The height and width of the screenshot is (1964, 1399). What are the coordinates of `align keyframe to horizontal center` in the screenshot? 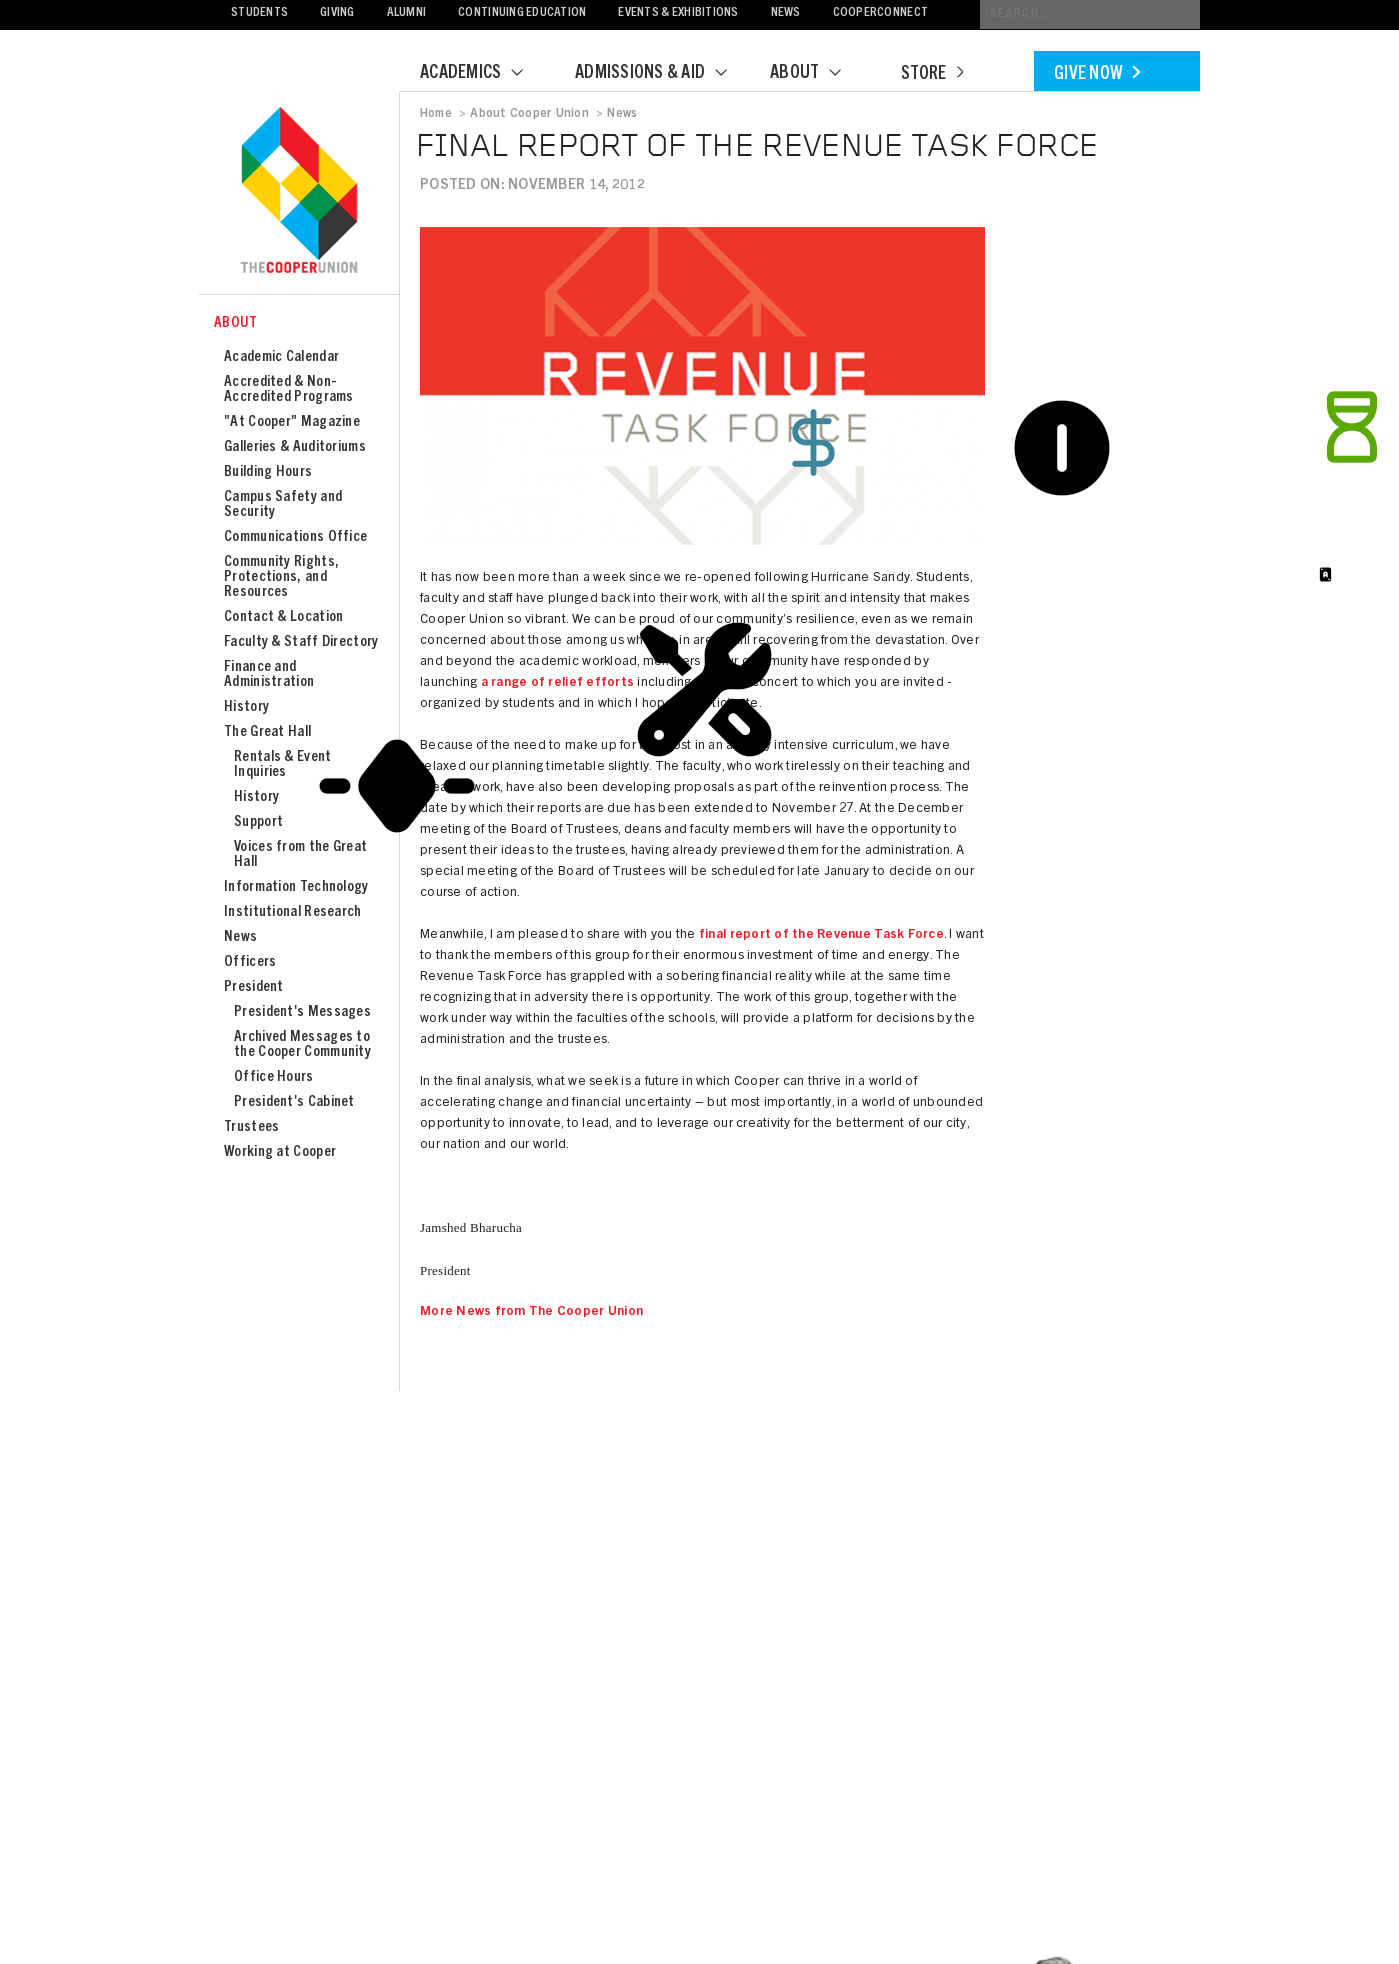 It's located at (397, 786).